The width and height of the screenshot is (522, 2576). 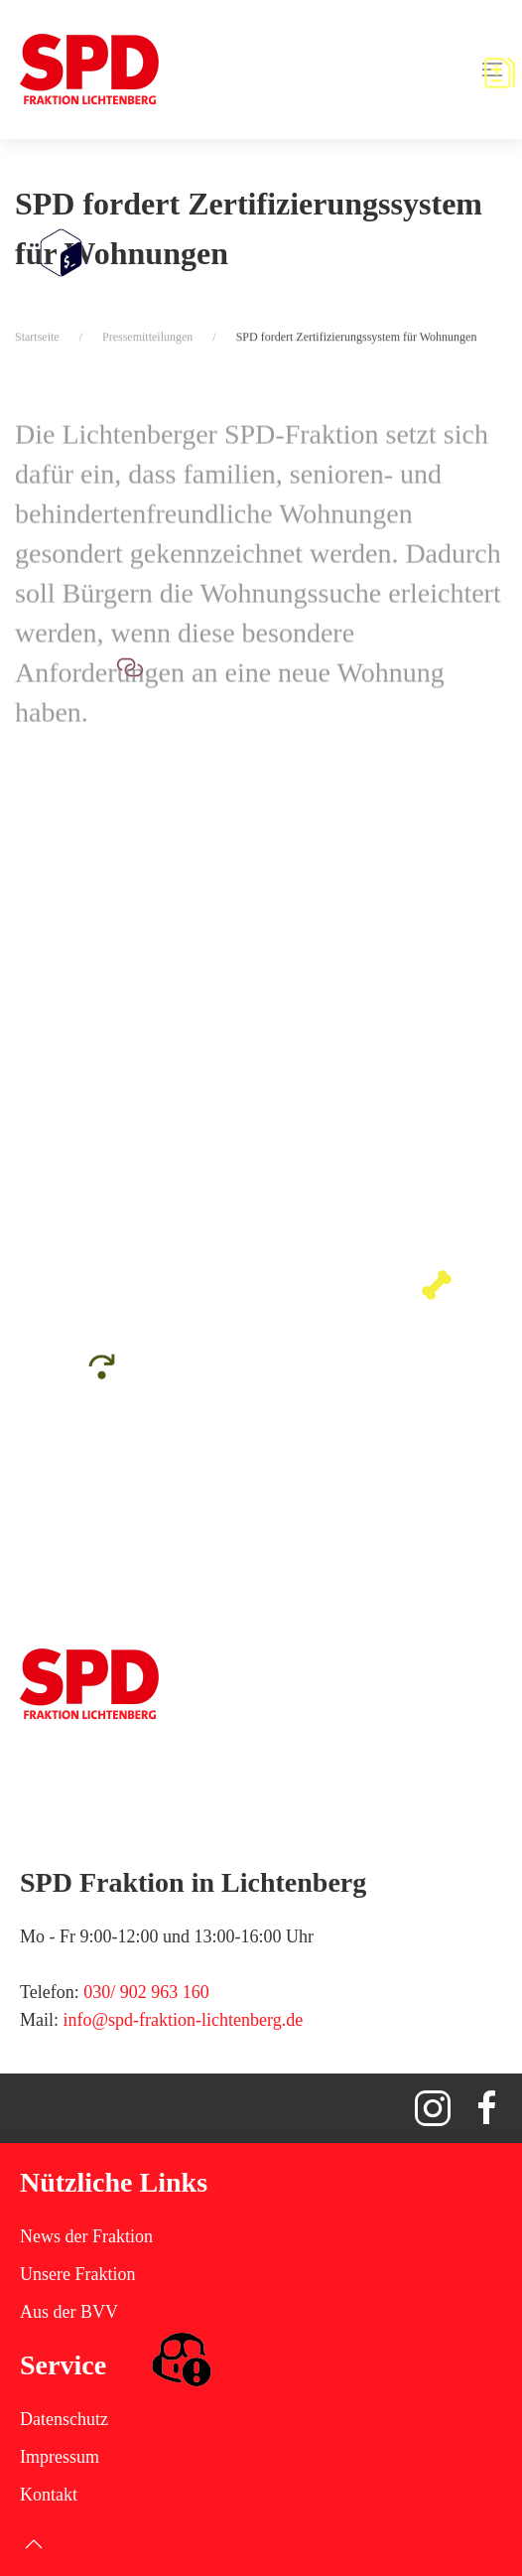 I want to click on step over the current line while debugging, so click(x=101, y=1366).